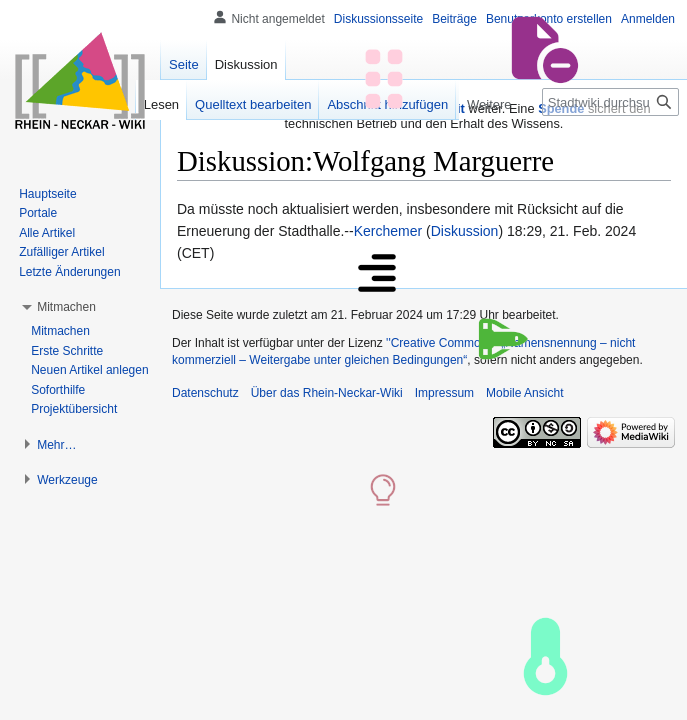 Image resolution: width=687 pixels, height=720 pixels. What do you see at coordinates (384, 79) in the screenshot?
I see `toggle grid view layout` at bounding box center [384, 79].